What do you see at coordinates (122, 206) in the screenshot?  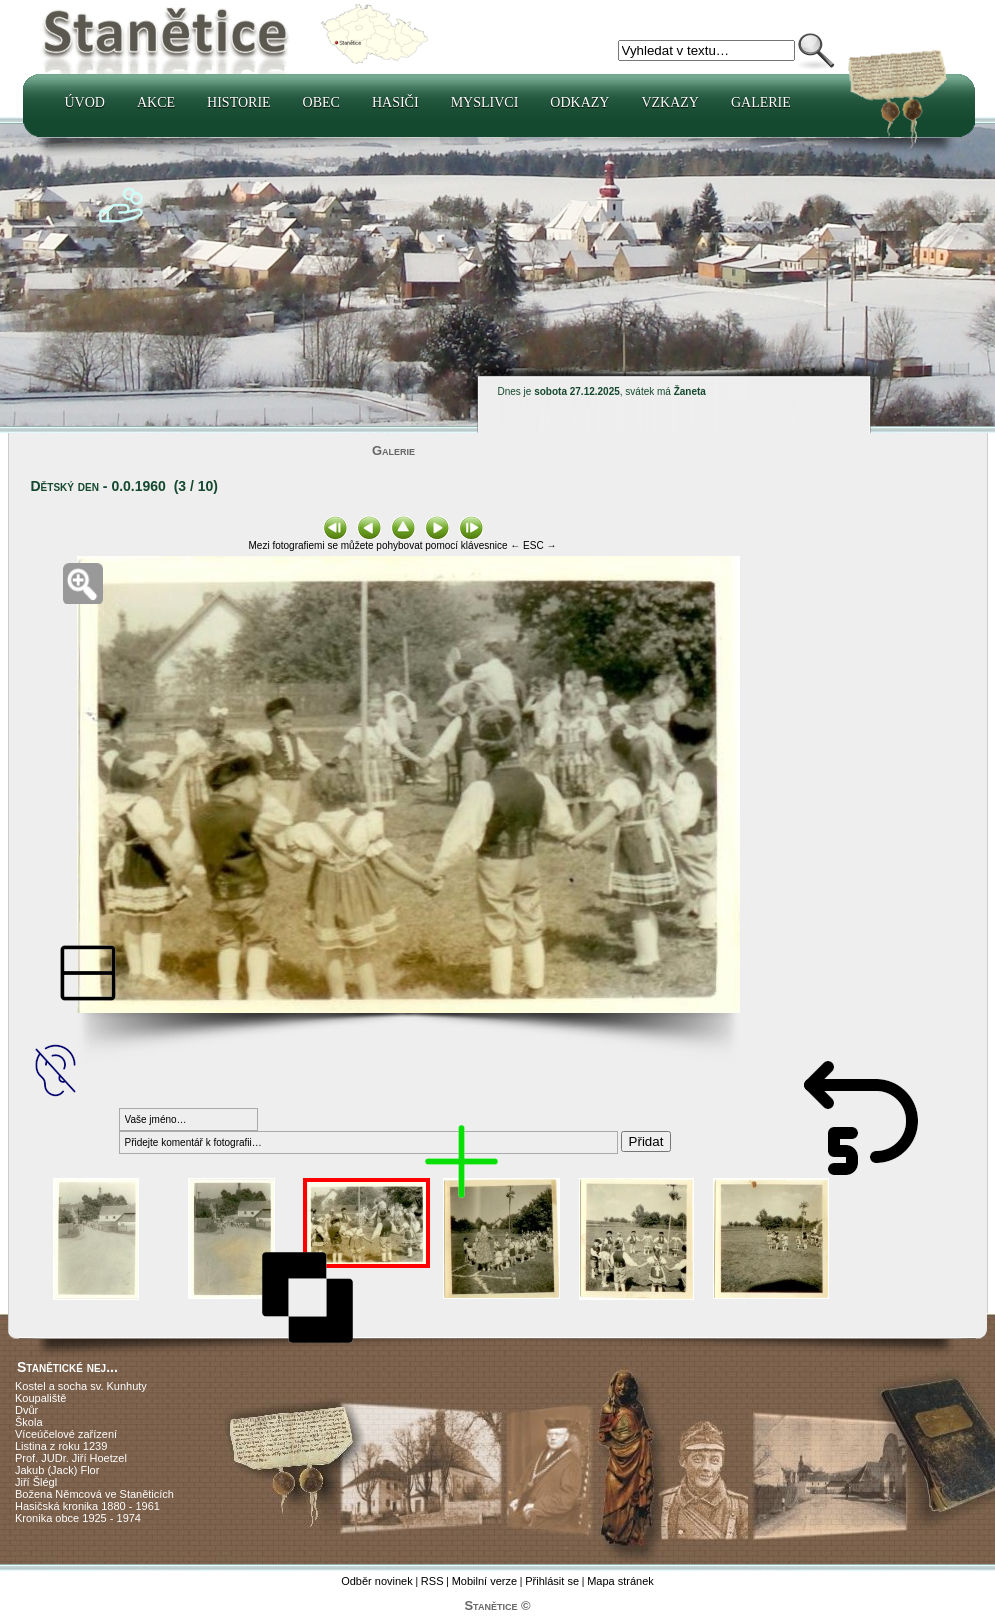 I see `make a payment or donation` at bounding box center [122, 206].